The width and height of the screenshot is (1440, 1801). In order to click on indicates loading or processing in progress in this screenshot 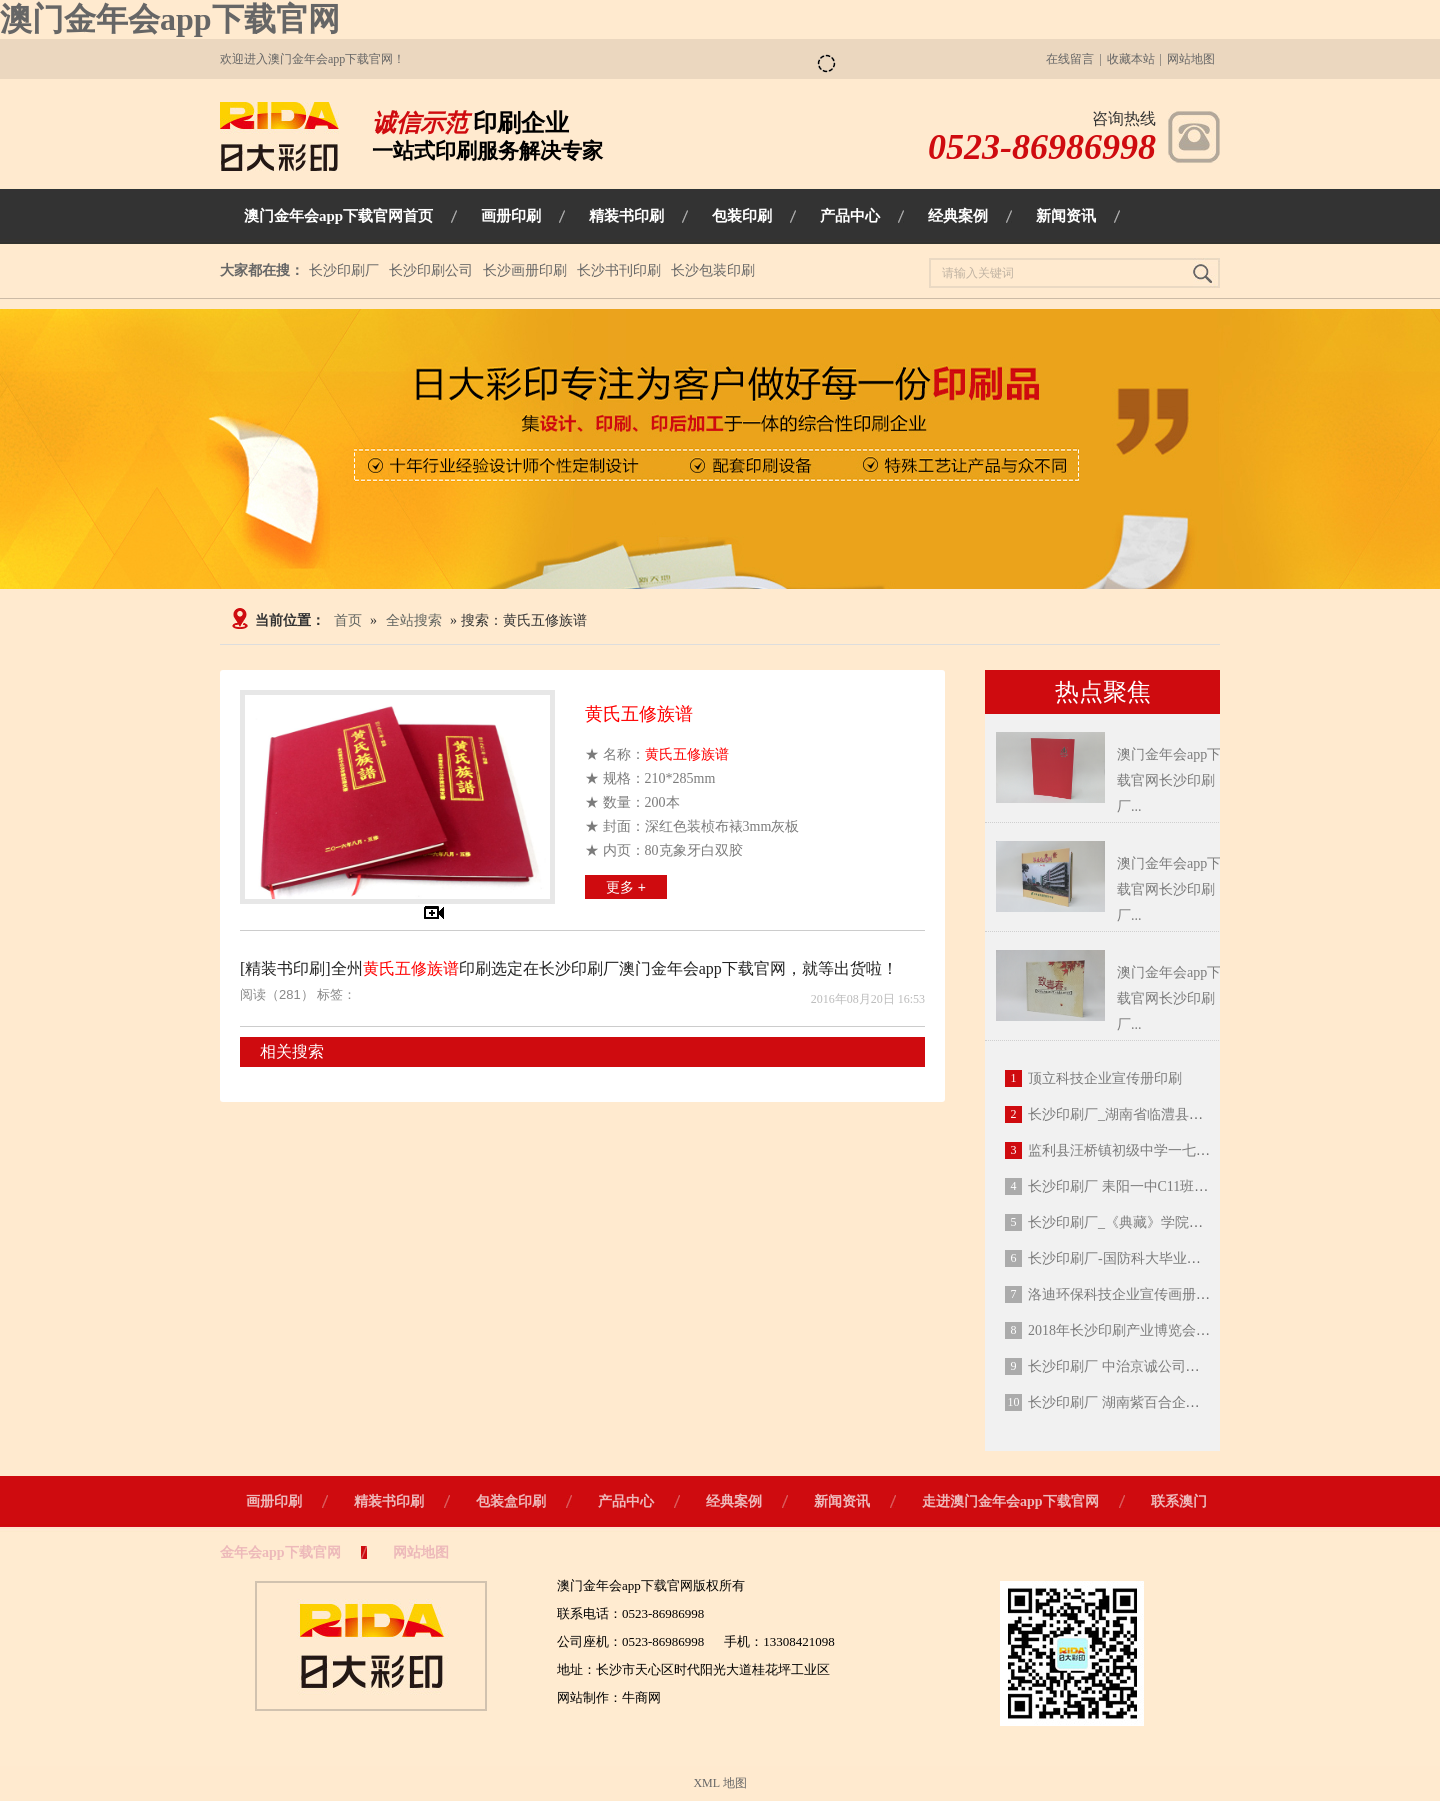, I will do `click(826, 63)`.